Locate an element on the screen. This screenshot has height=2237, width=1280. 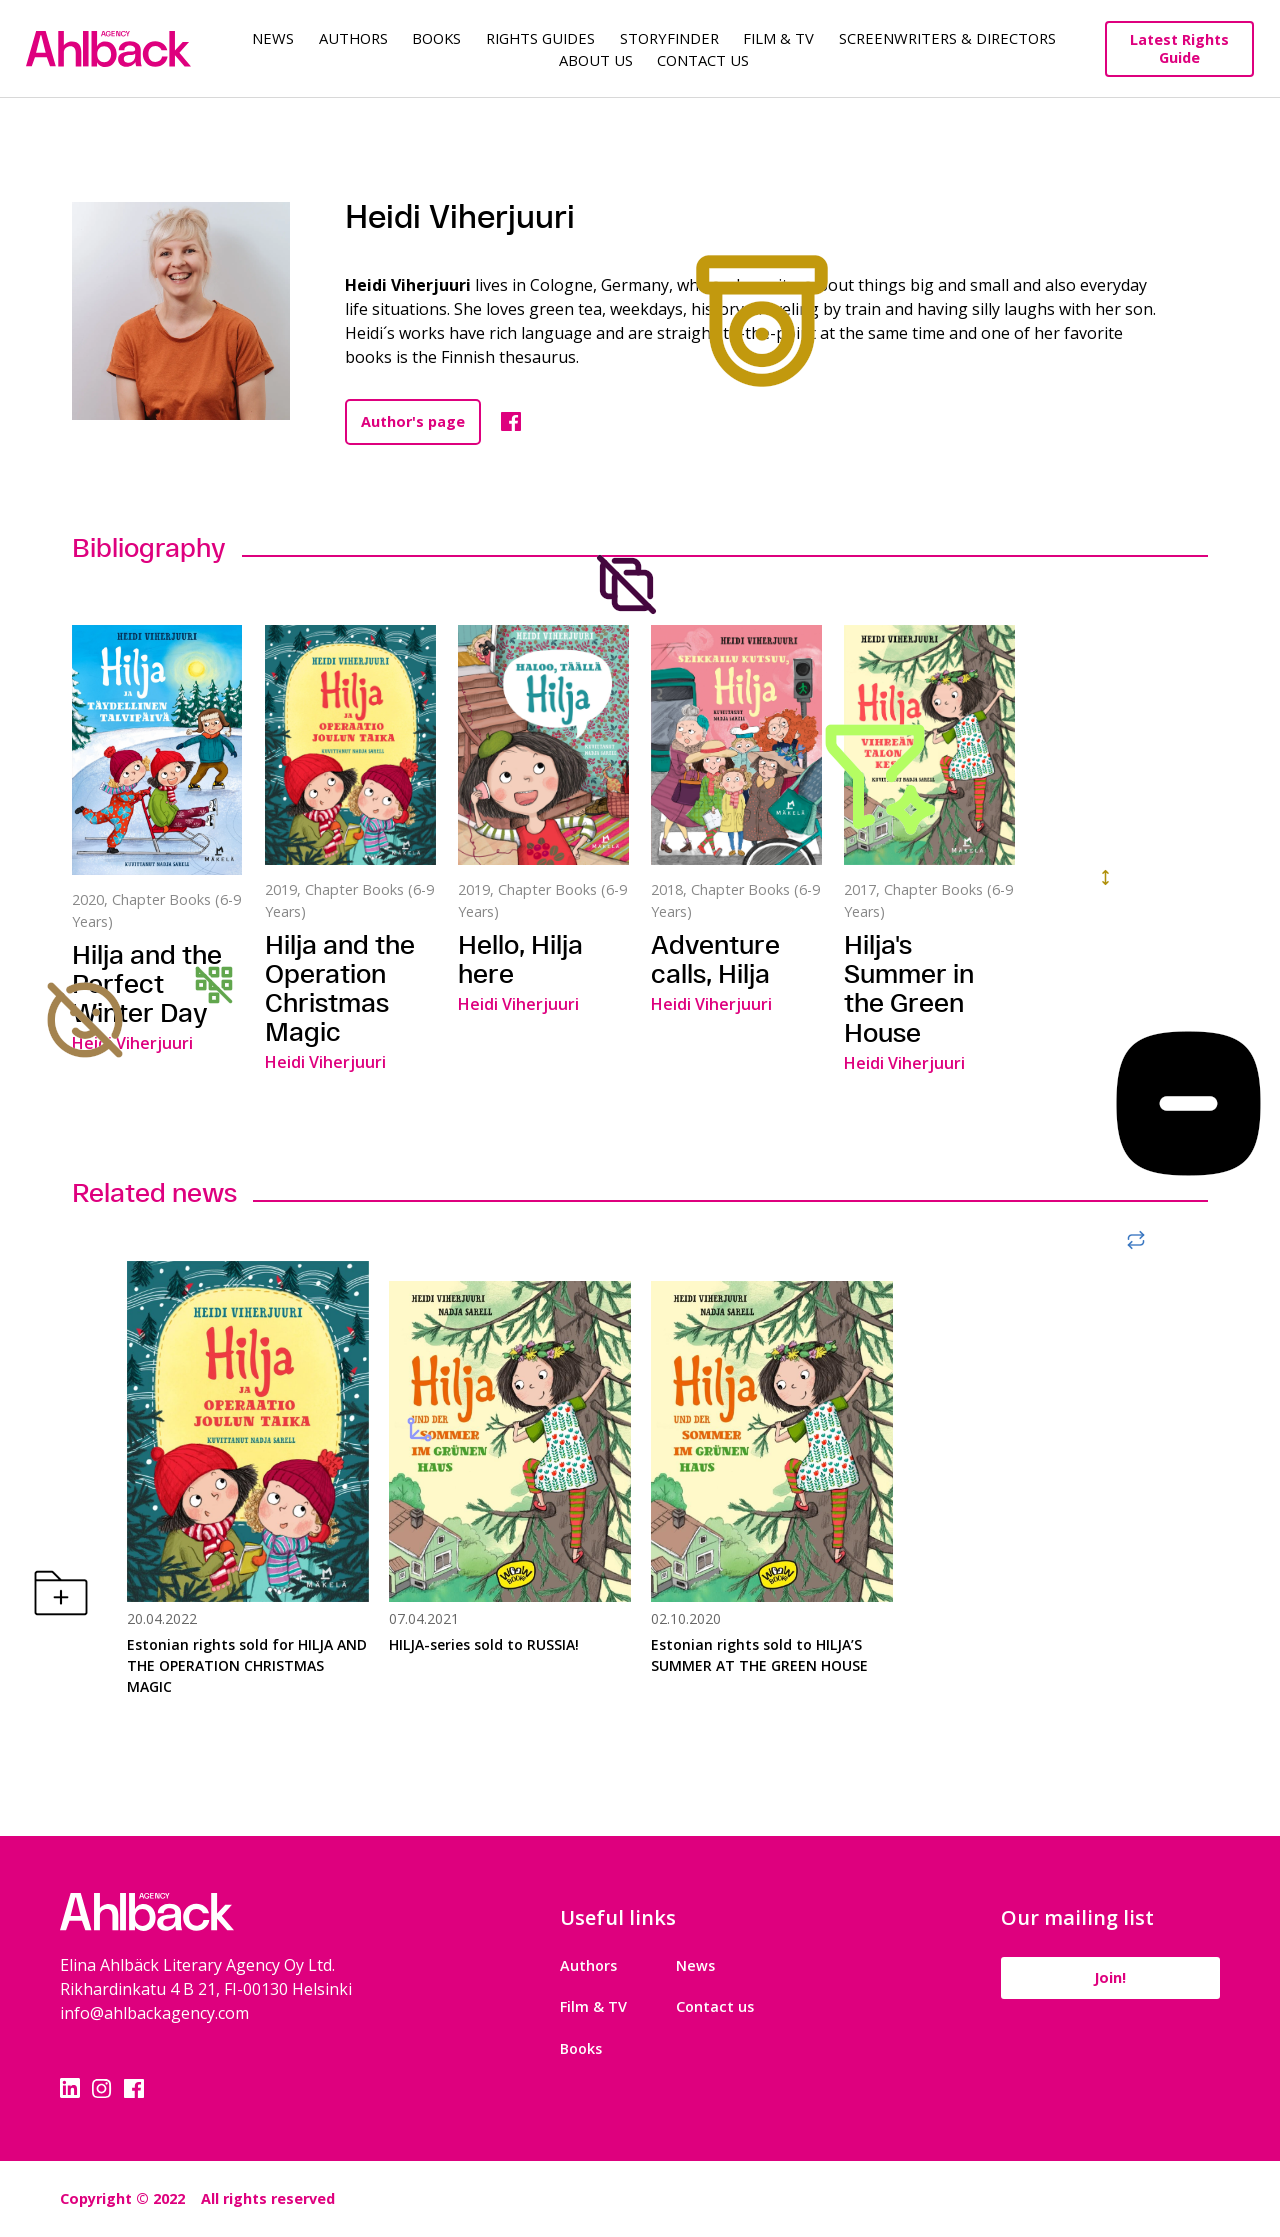
adjust vertical position or order is located at coordinates (1105, 877).